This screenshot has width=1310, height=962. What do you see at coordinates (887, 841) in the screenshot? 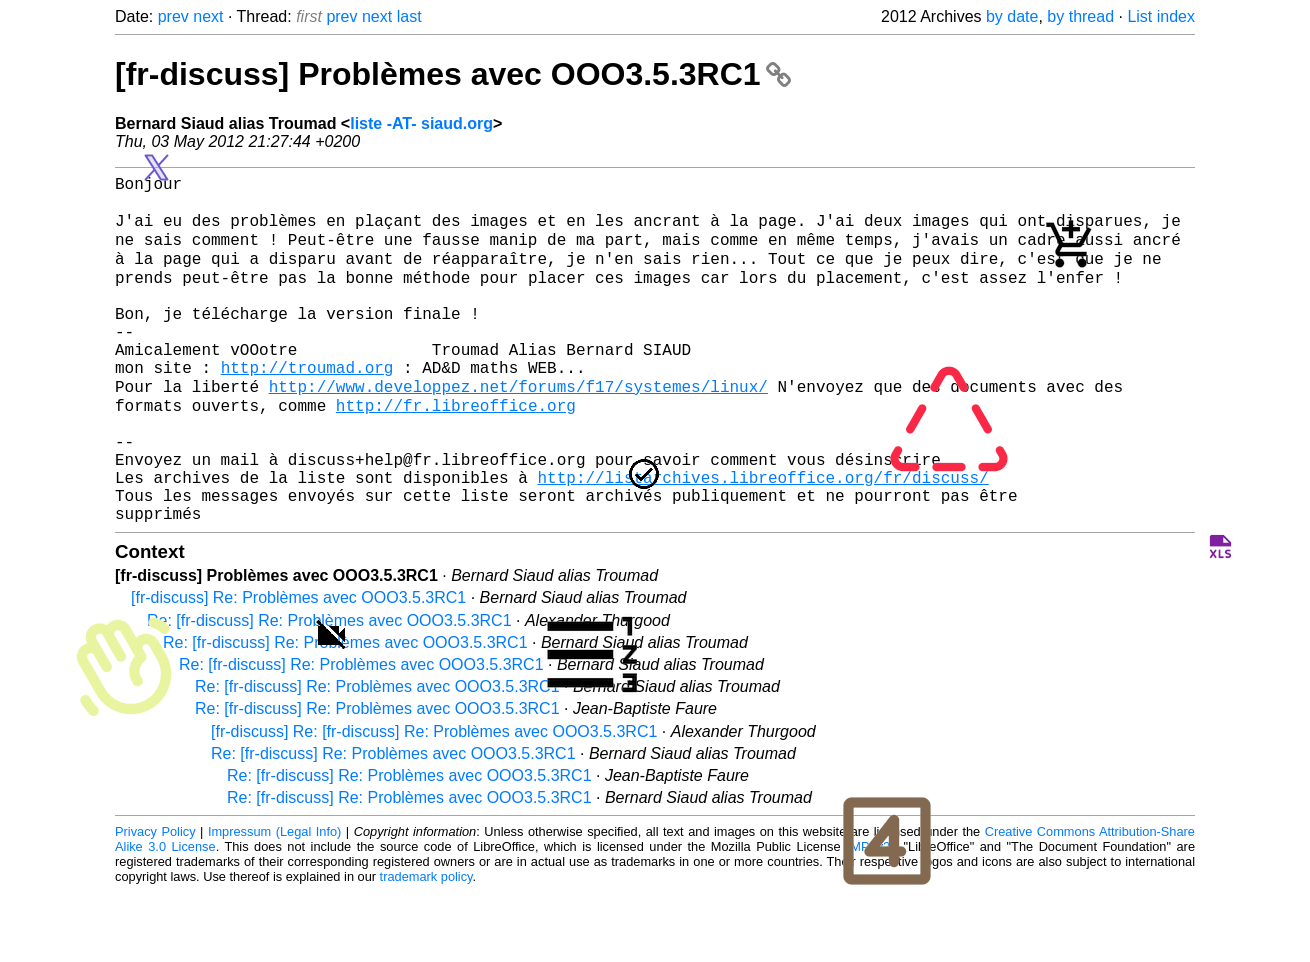
I see `select or navigate to item number four` at bounding box center [887, 841].